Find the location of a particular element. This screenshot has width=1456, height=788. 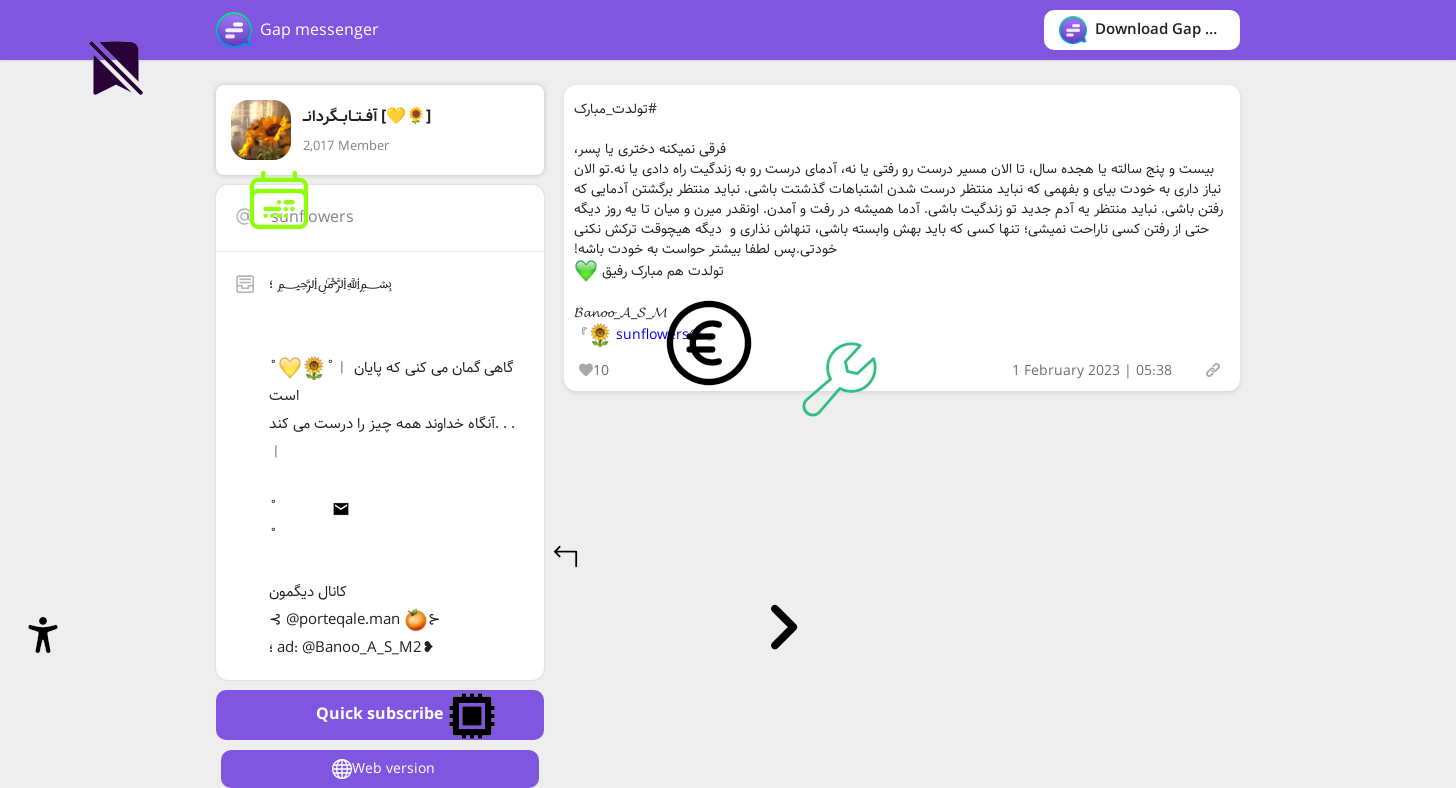

access your email inbox is located at coordinates (341, 509).